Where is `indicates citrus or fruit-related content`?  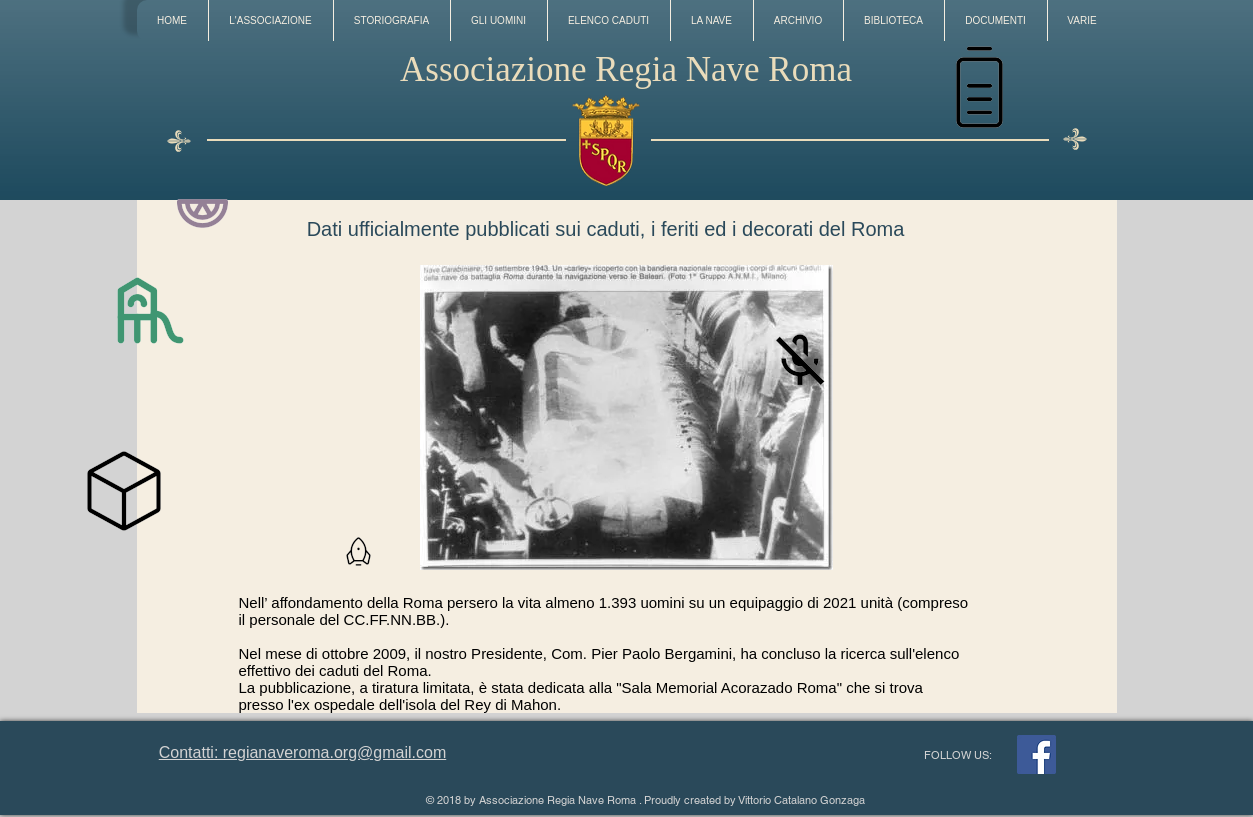 indicates citrus or fruit-related content is located at coordinates (202, 209).